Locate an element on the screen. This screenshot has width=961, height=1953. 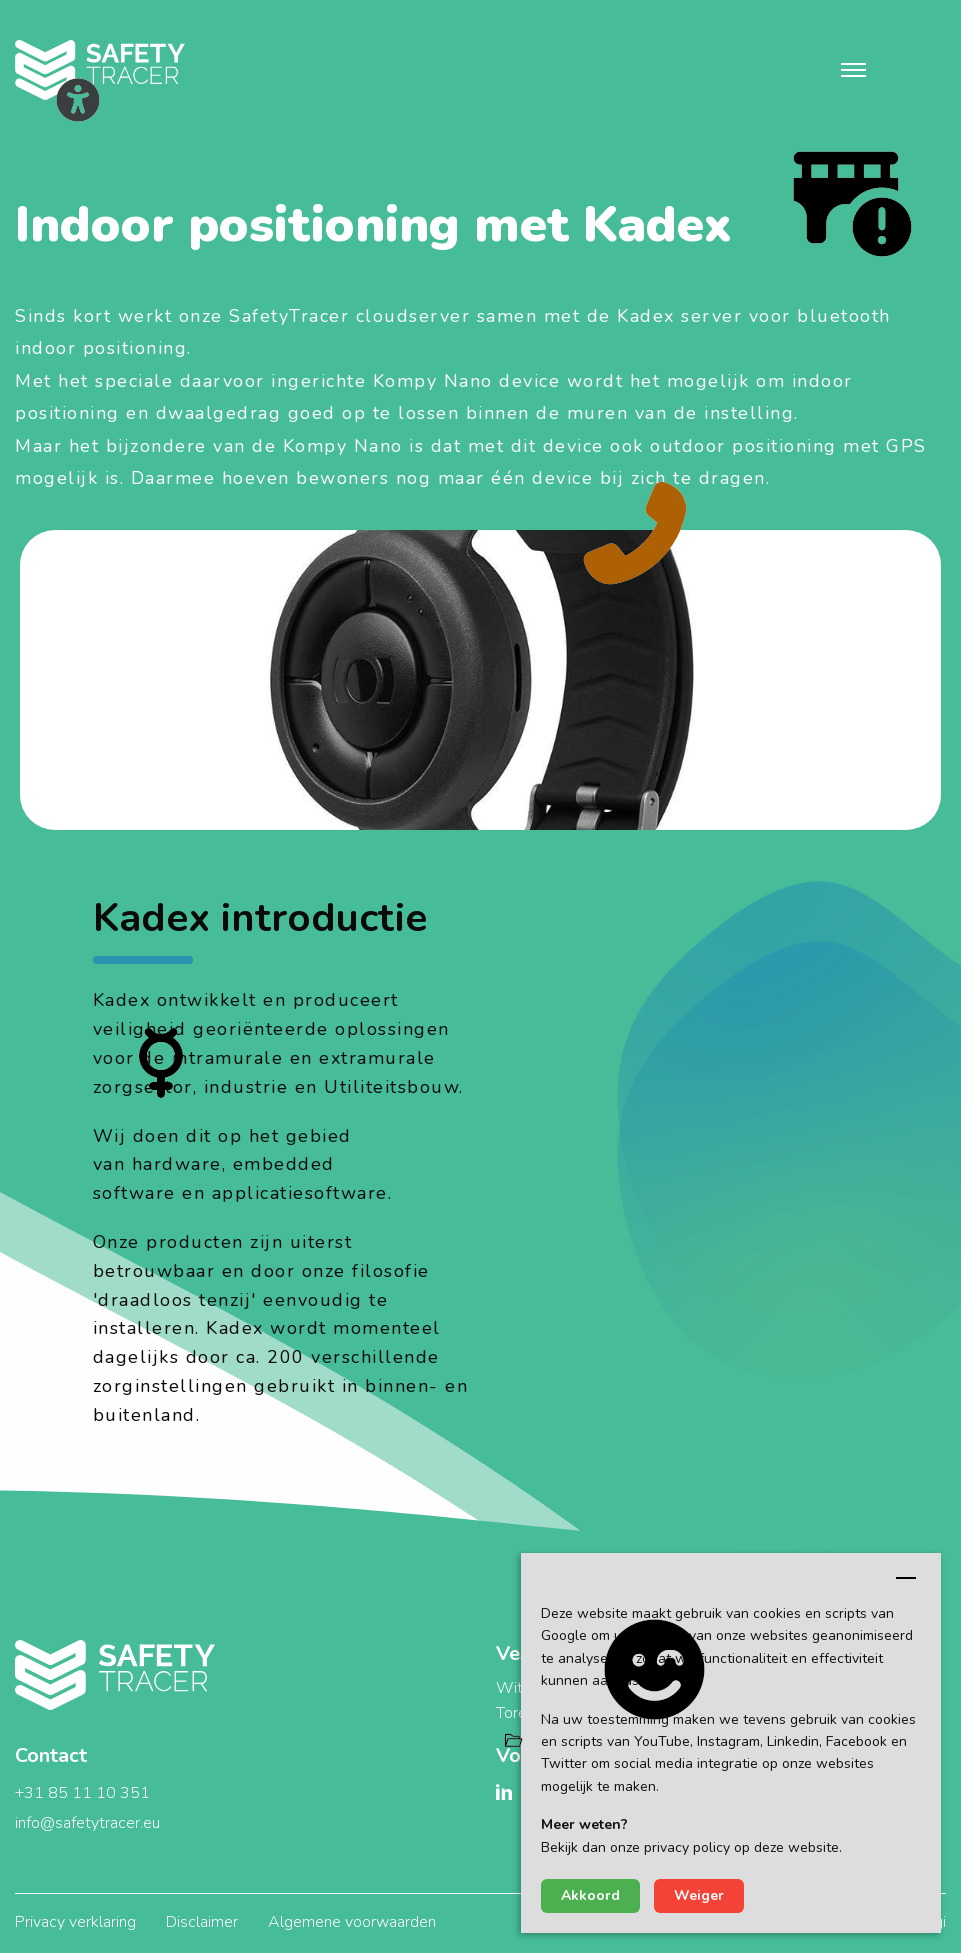
access accessibility settings is located at coordinates (78, 100).